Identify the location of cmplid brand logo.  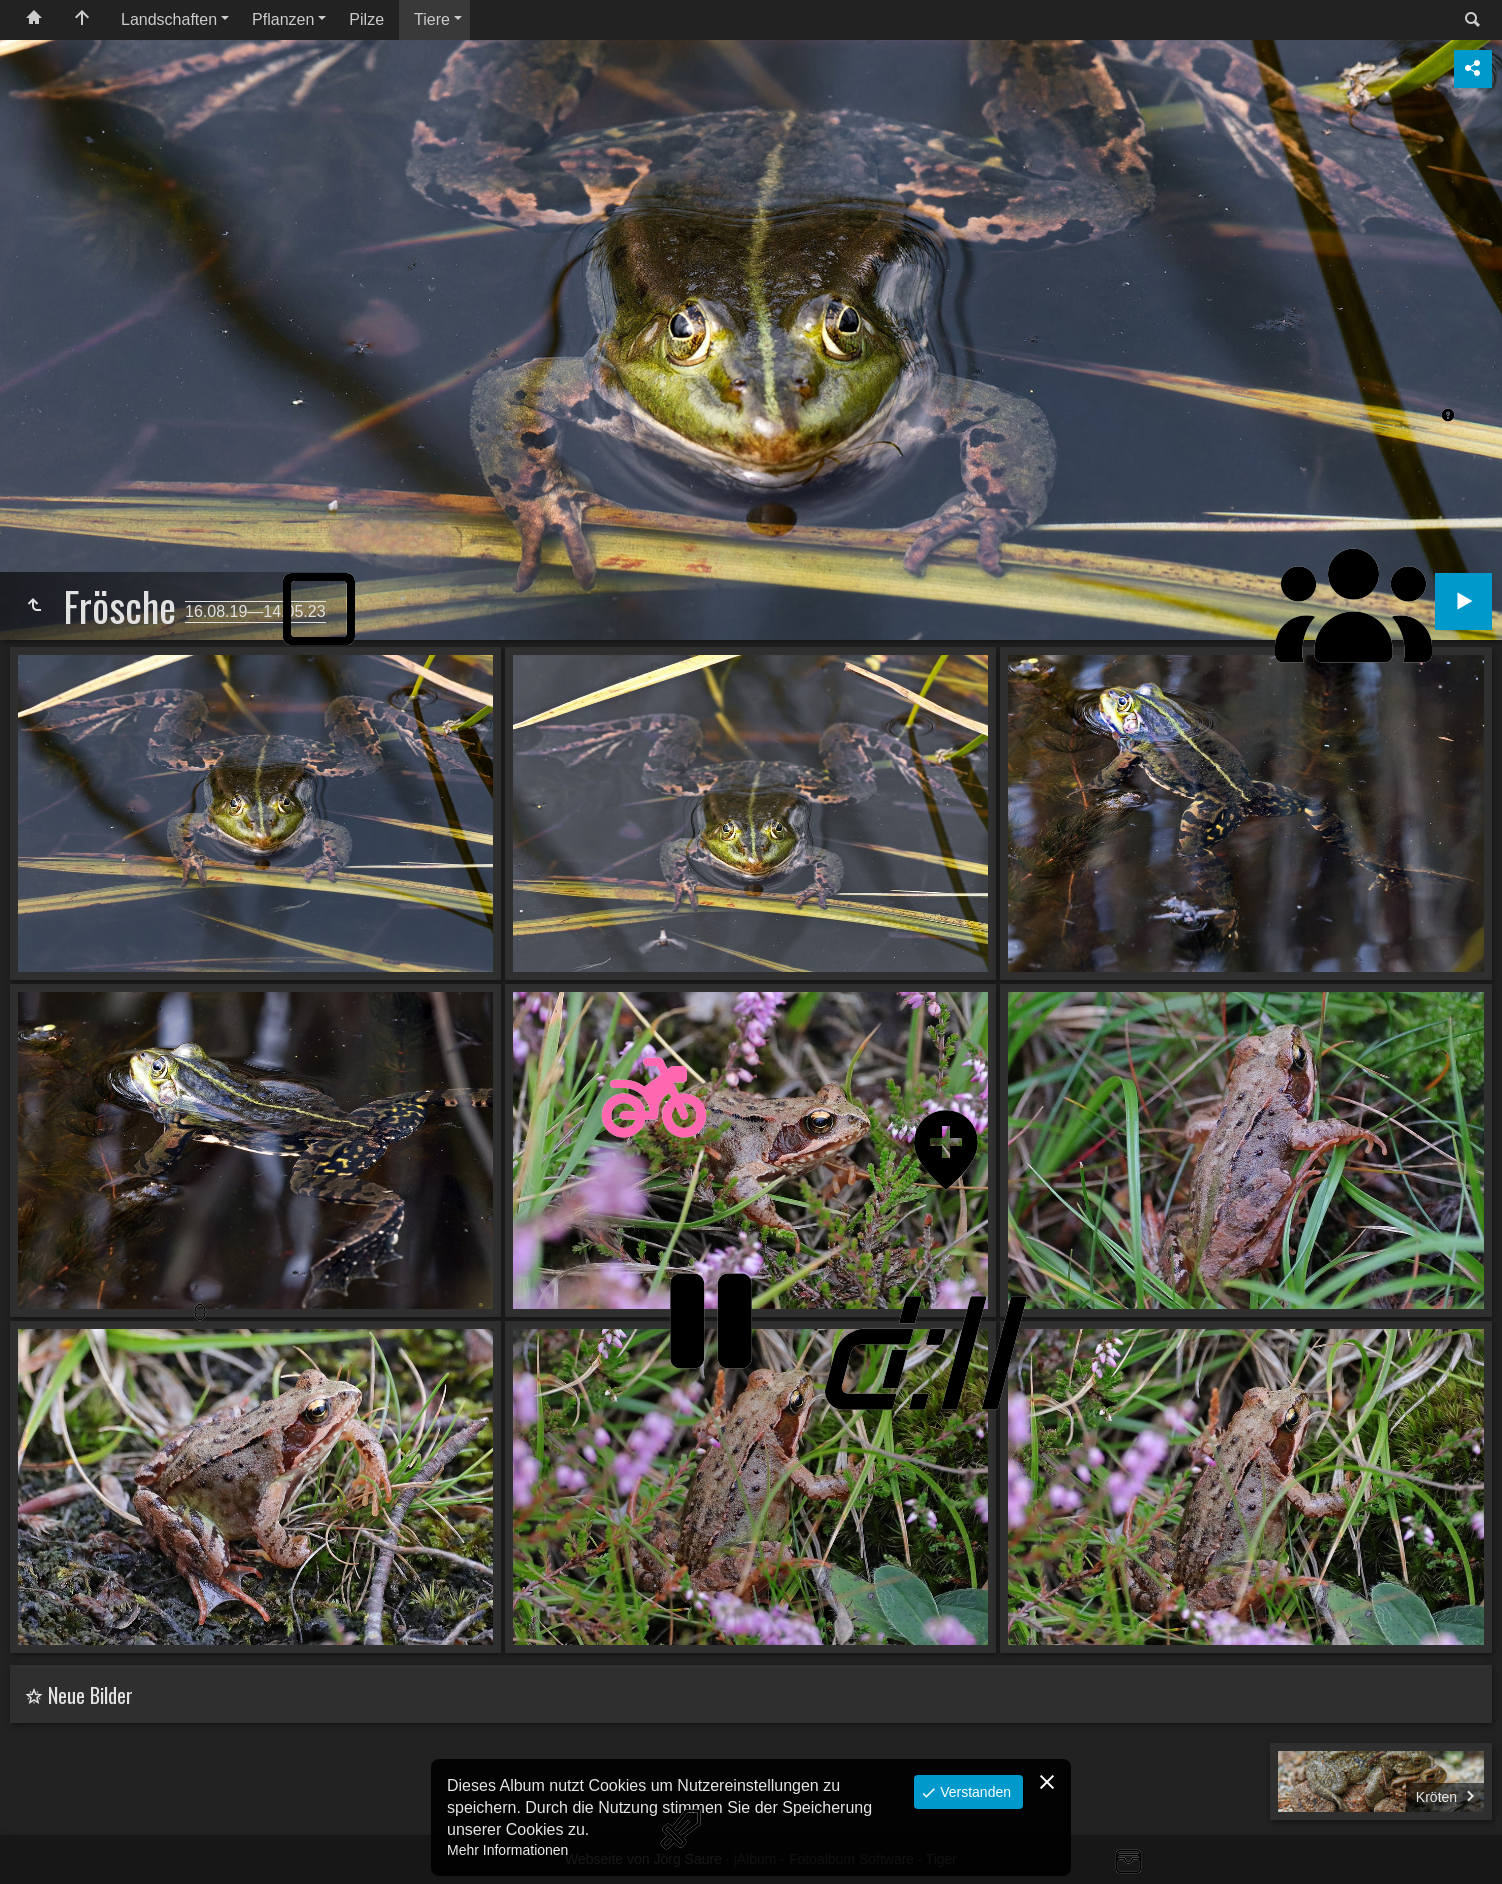
(926, 1353).